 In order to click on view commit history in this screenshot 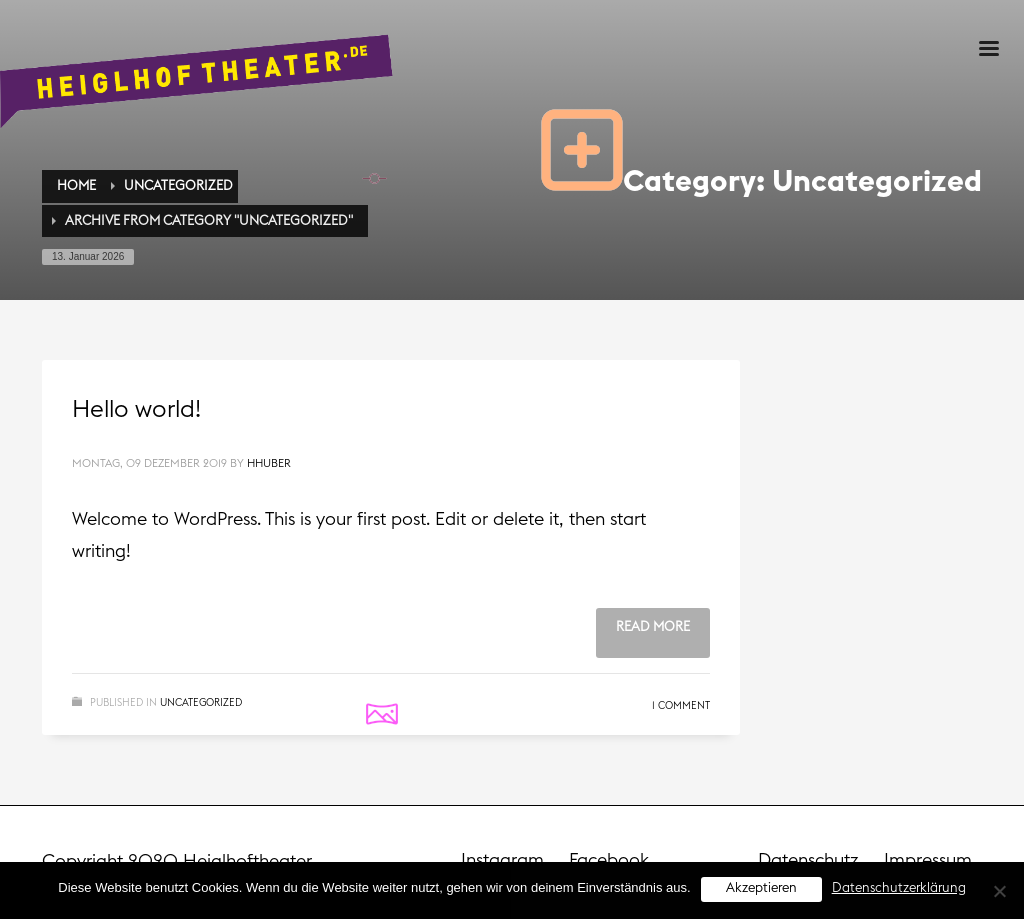, I will do `click(374, 178)`.